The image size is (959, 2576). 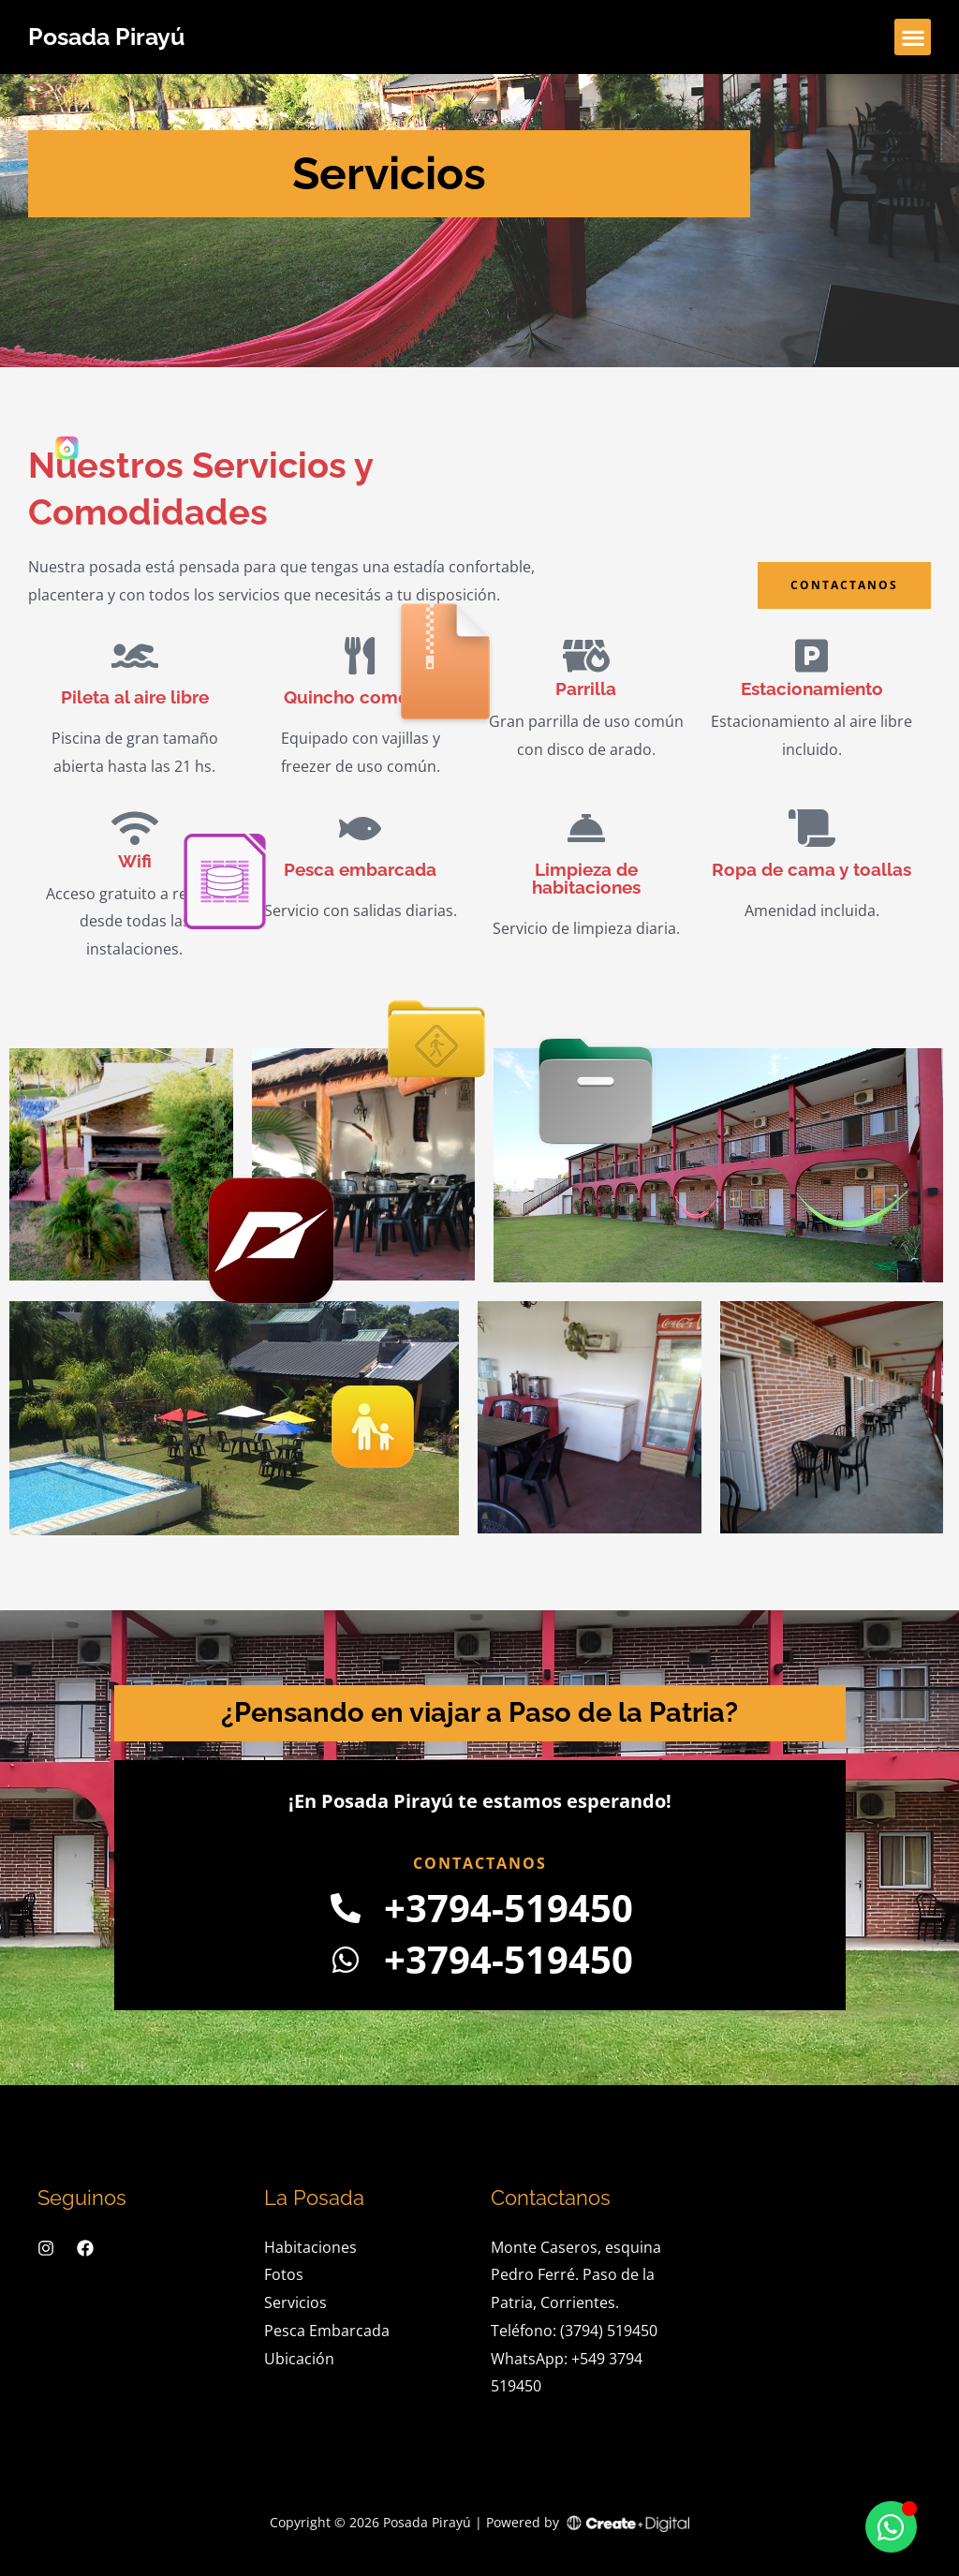 I want to click on open display color and calibration settings, so click(x=66, y=448).